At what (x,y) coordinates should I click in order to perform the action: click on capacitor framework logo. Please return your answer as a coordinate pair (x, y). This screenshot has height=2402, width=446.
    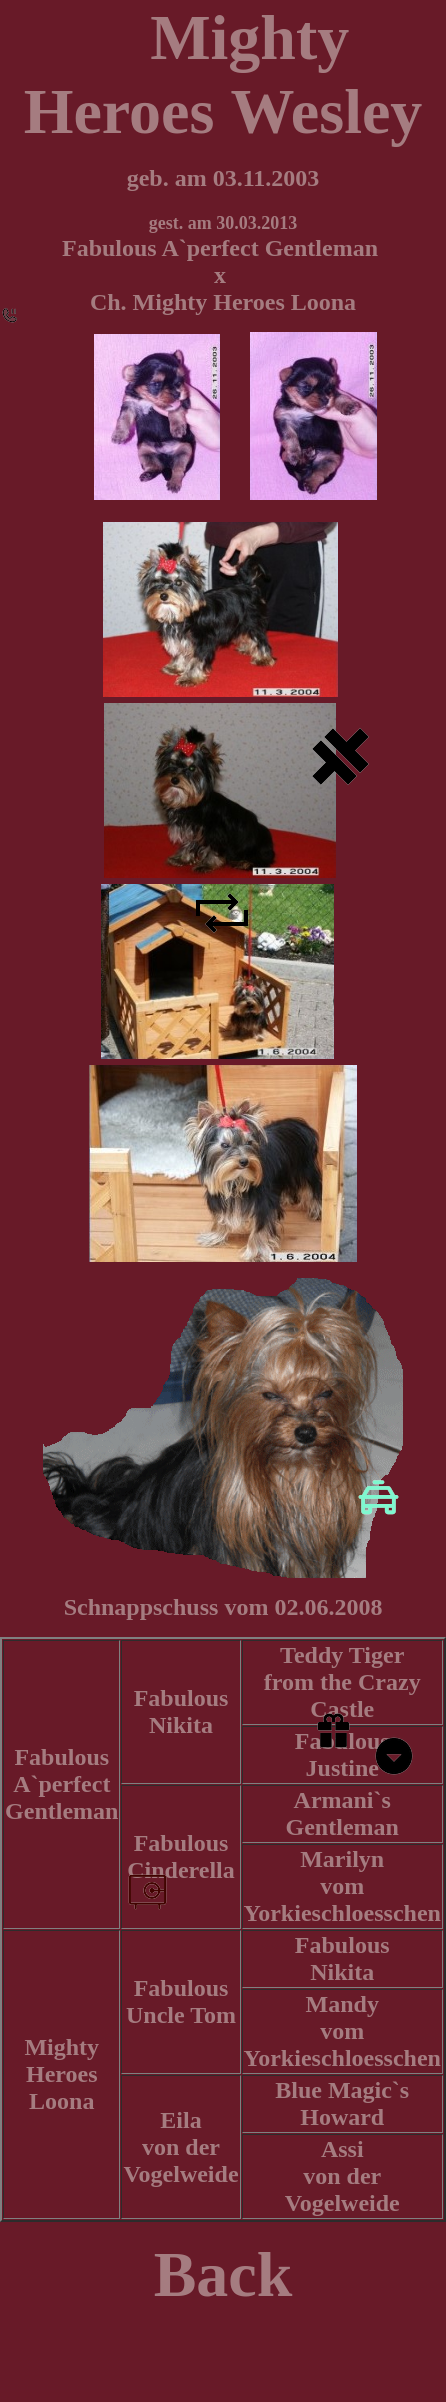
    Looking at the image, I should click on (340, 756).